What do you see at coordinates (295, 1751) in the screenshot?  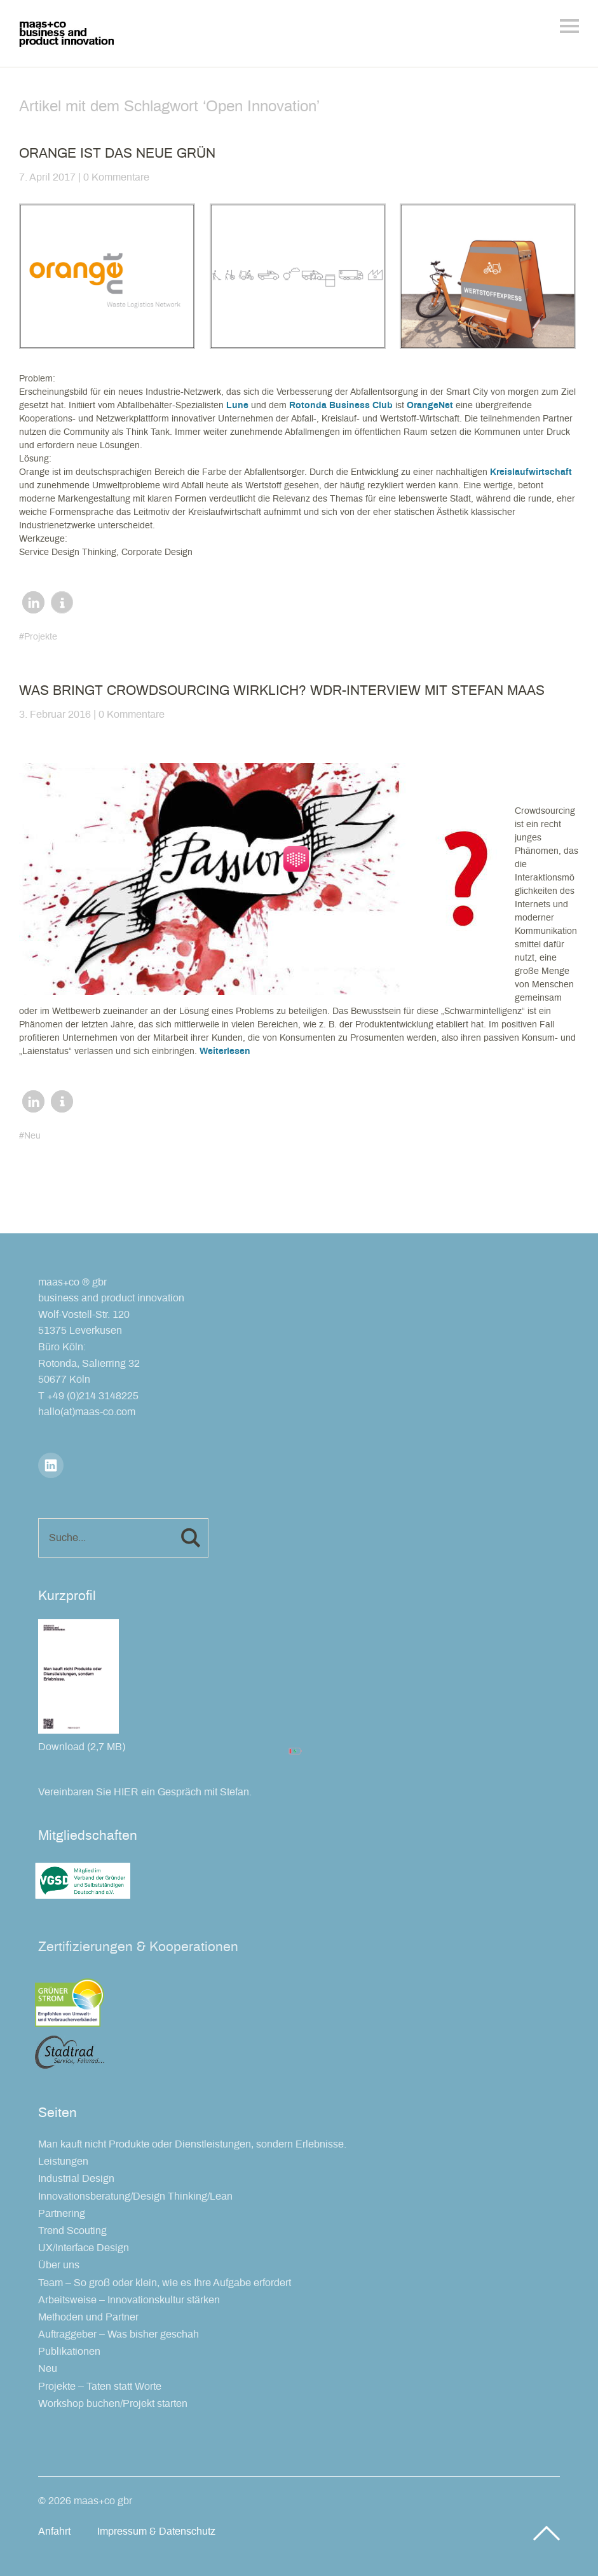 I see `indicates battery is critically low but currently charging` at bounding box center [295, 1751].